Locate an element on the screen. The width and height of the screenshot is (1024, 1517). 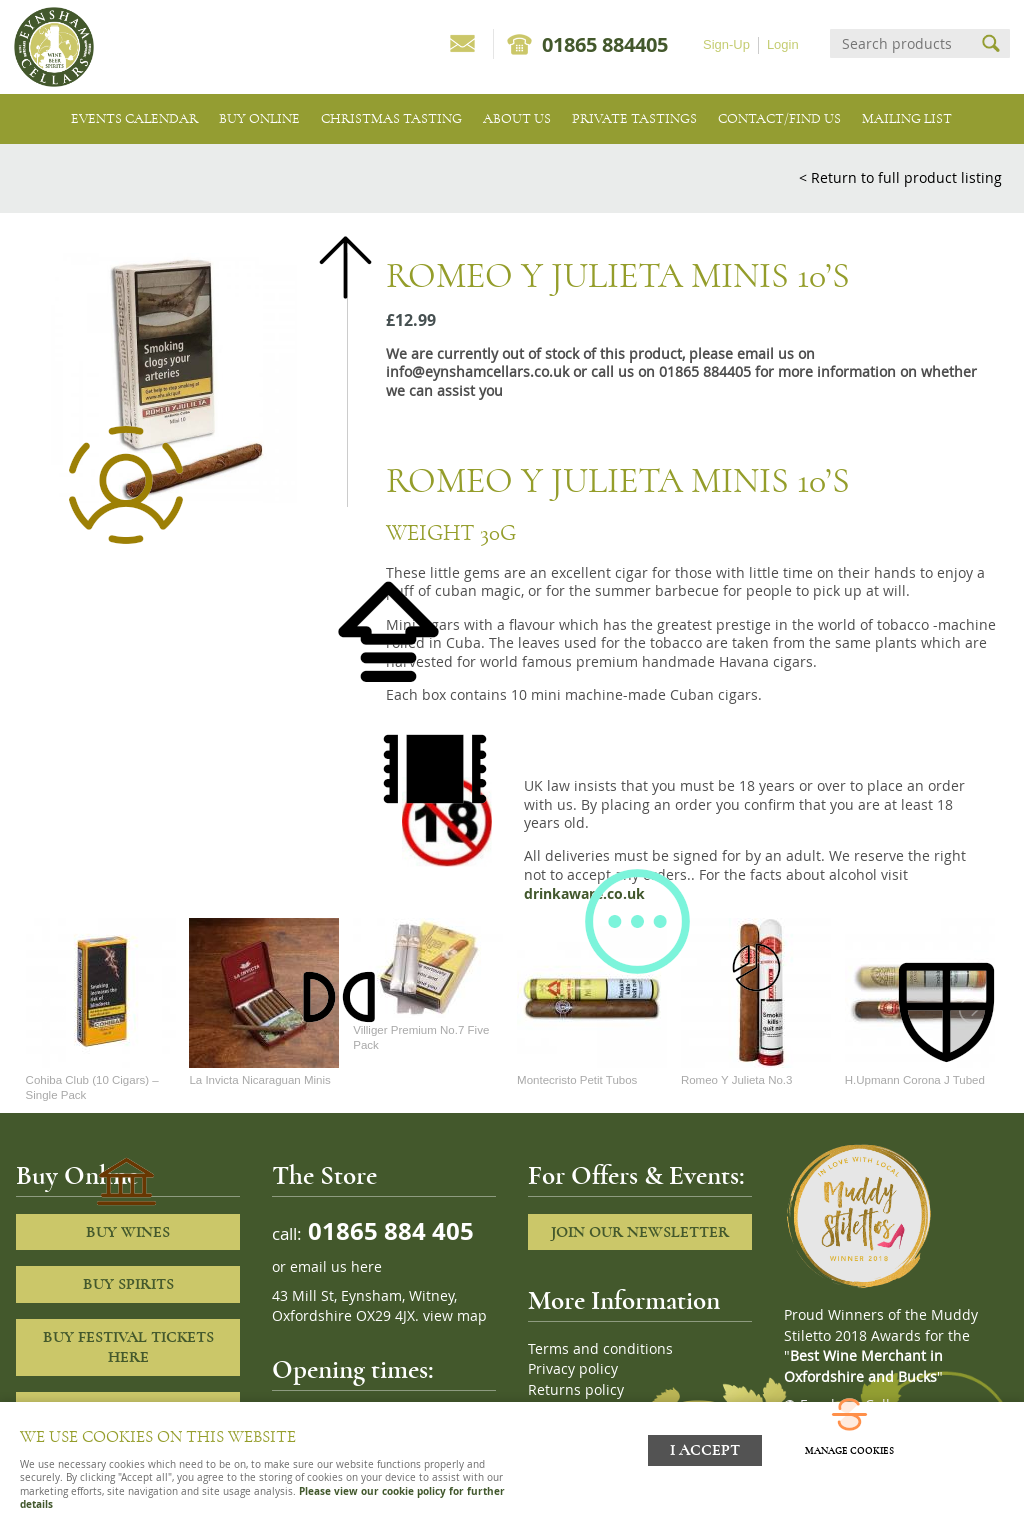
incomplete or pending user profile is located at coordinates (126, 485).